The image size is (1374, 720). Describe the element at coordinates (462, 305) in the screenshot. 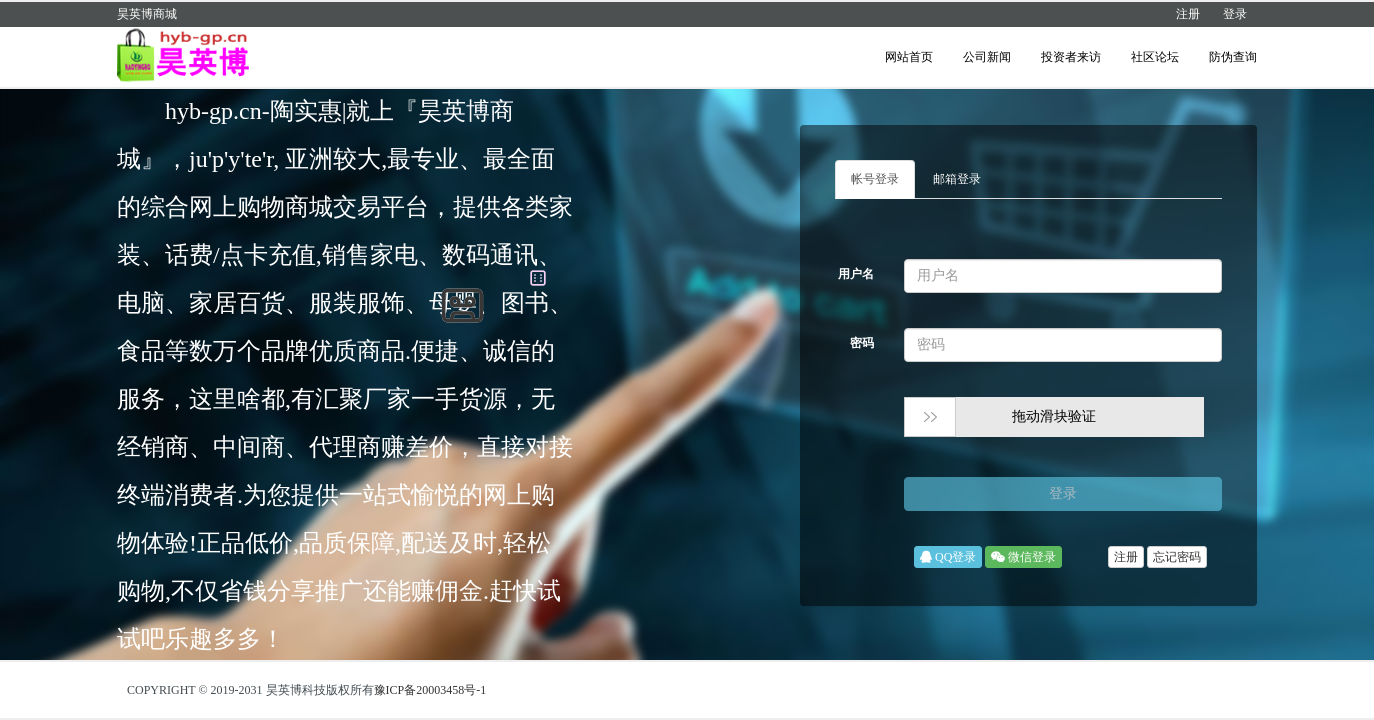

I see `access audio recordings or voice memos` at that location.